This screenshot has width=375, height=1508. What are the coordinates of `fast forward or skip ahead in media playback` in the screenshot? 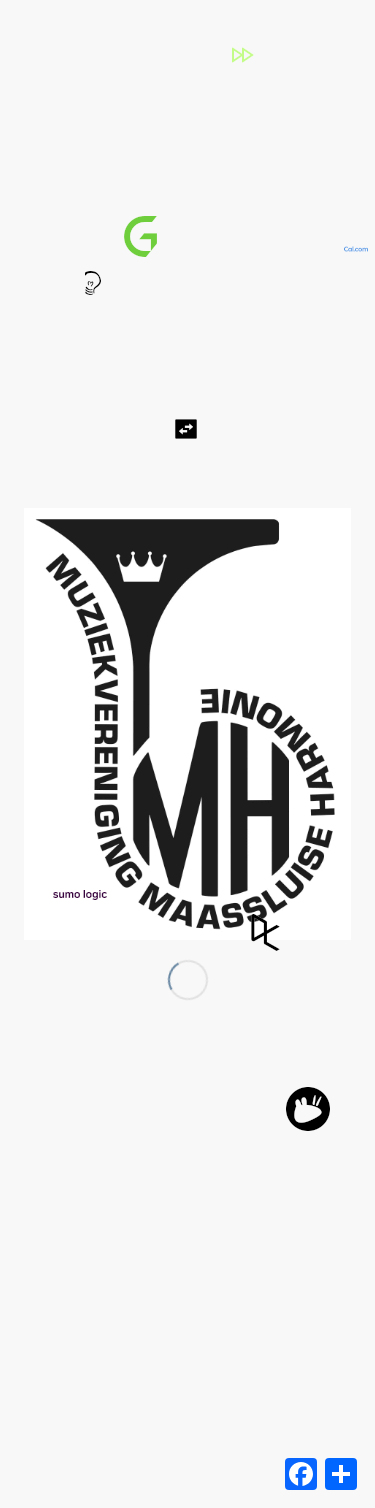 It's located at (242, 55).